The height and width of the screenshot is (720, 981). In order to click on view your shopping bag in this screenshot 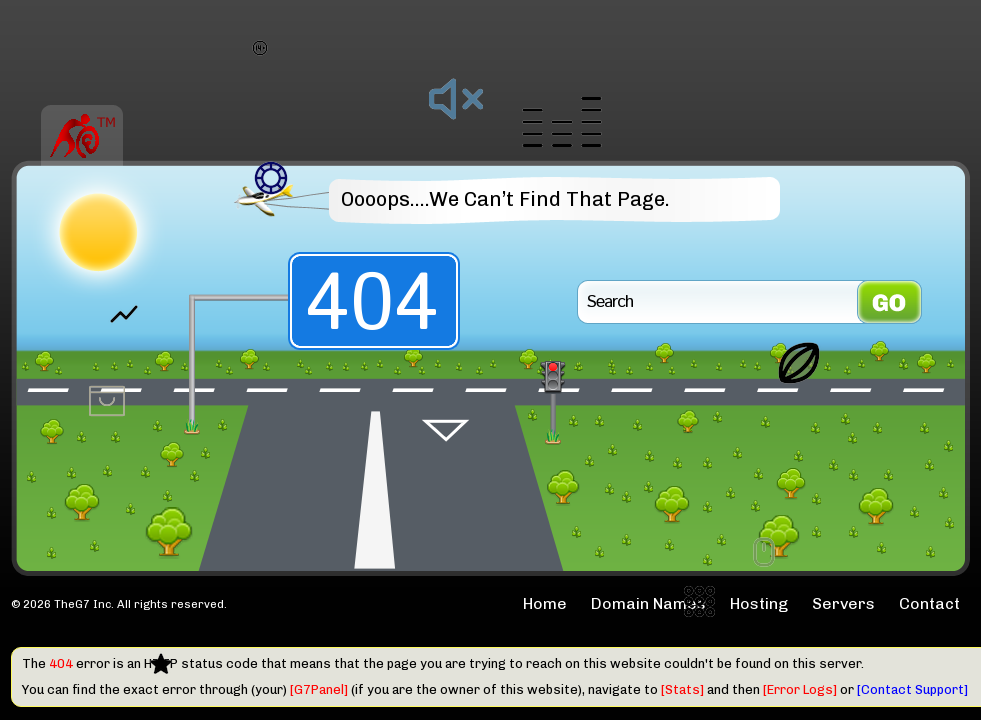, I will do `click(107, 401)`.